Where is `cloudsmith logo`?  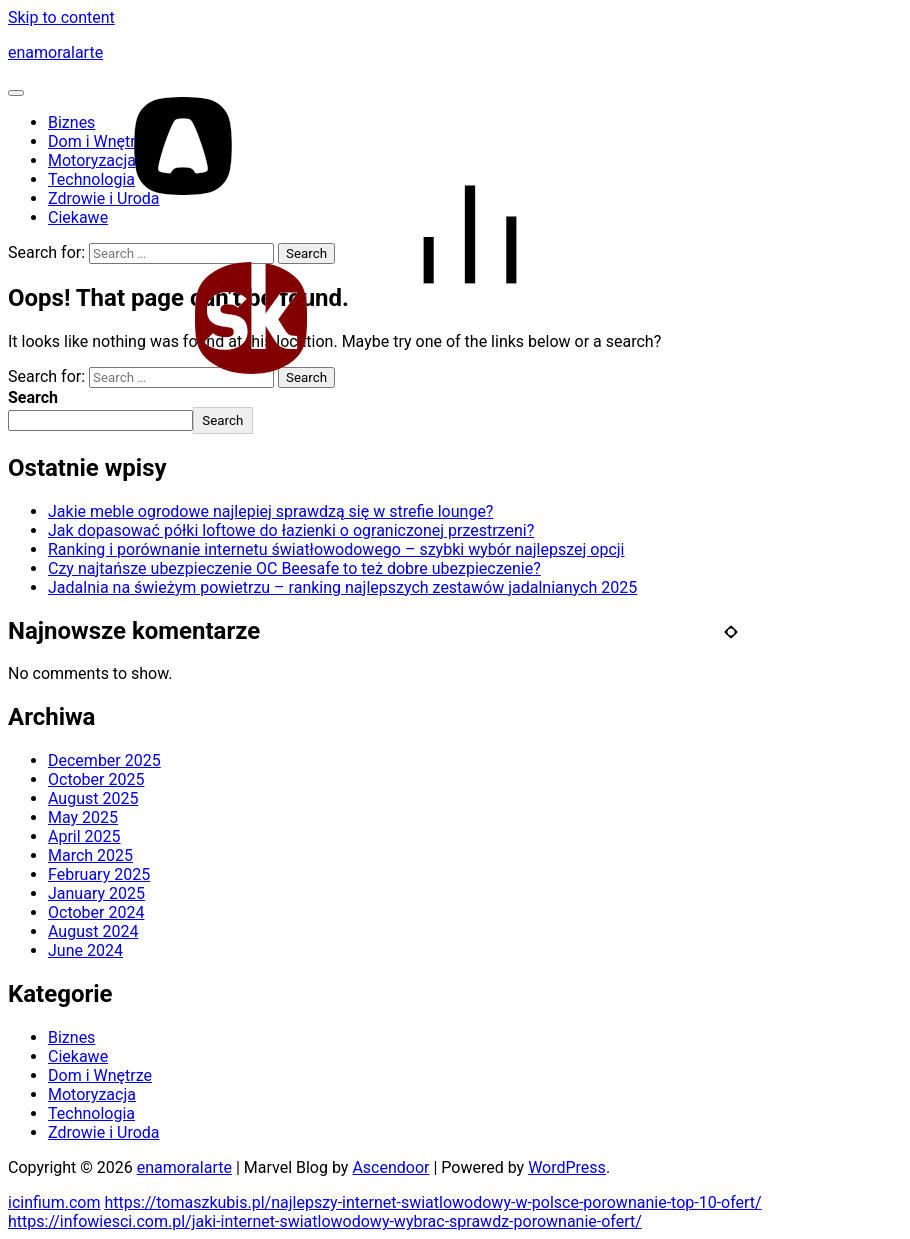 cloudsmith logo is located at coordinates (731, 632).